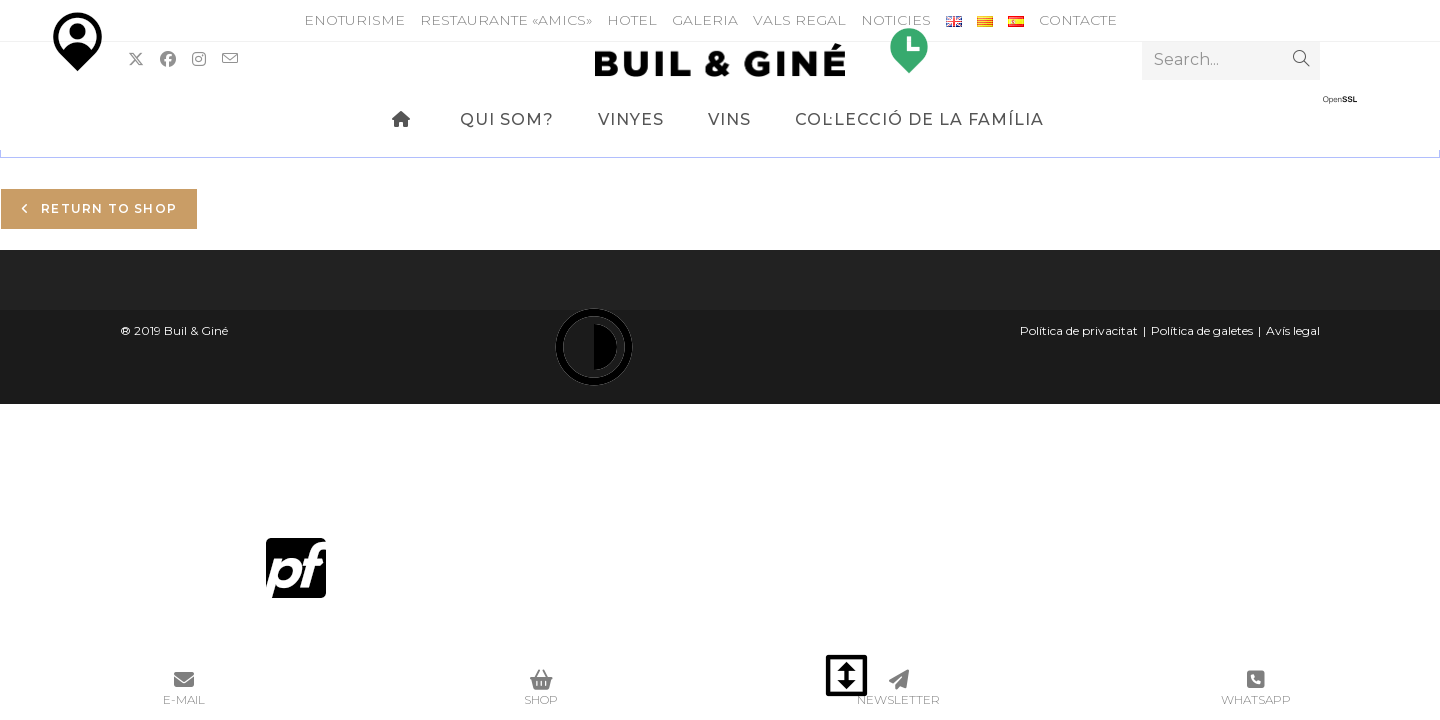  I want to click on adjust display contrast settings, so click(594, 347).